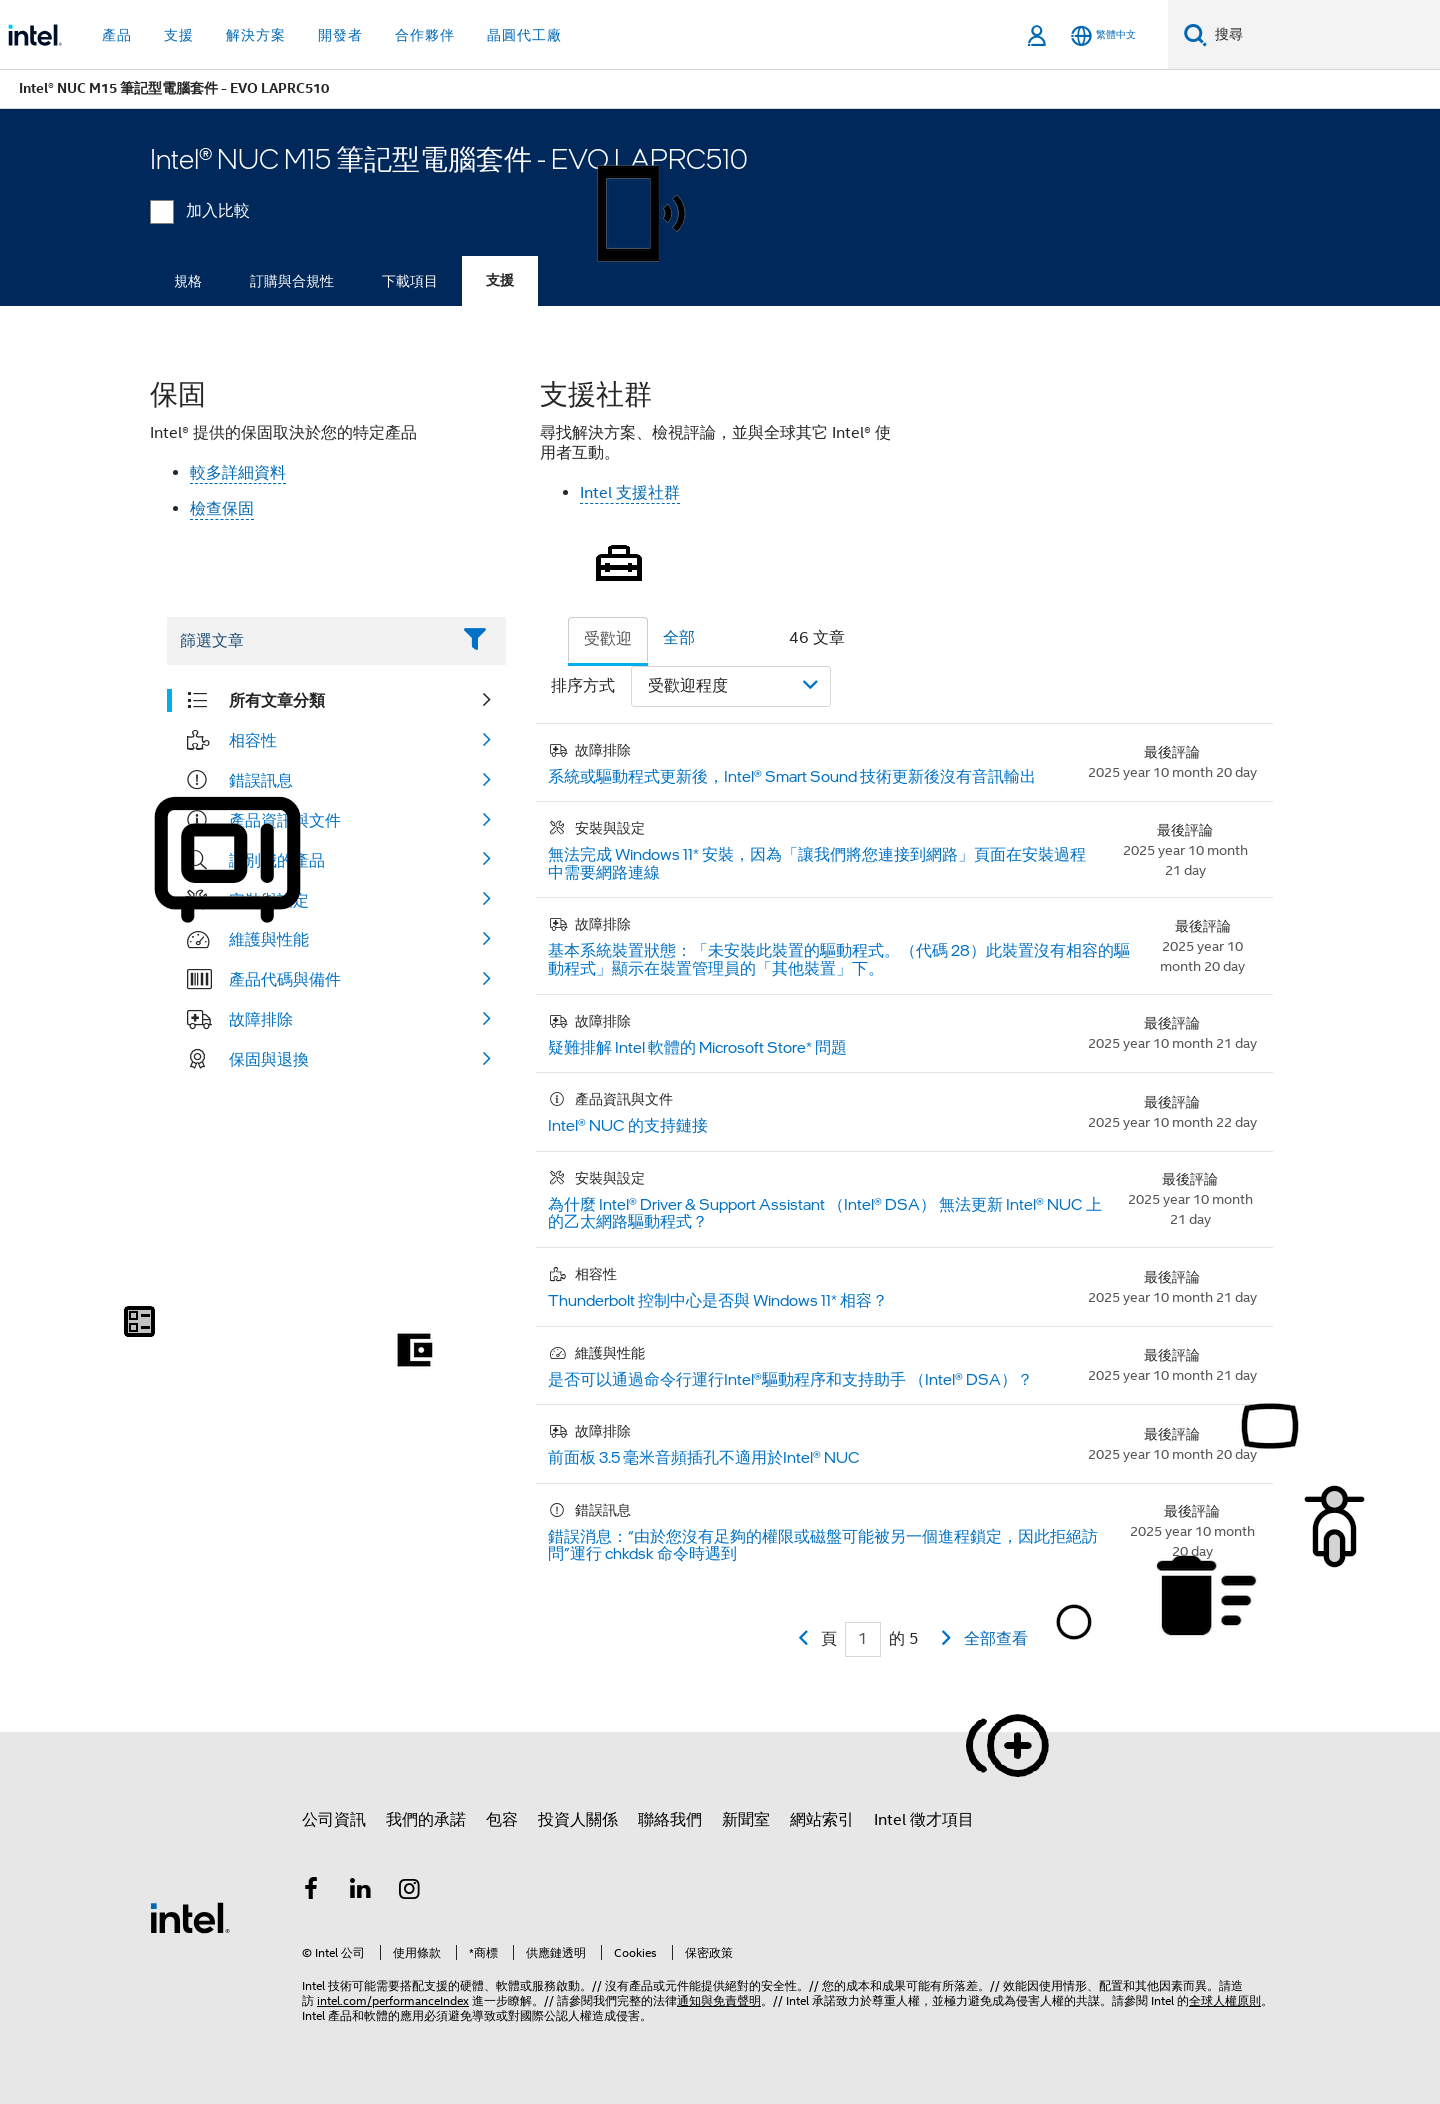  Describe the element at coordinates (414, 1350) in the screenshot. I see `access your digital wallet` at that location.